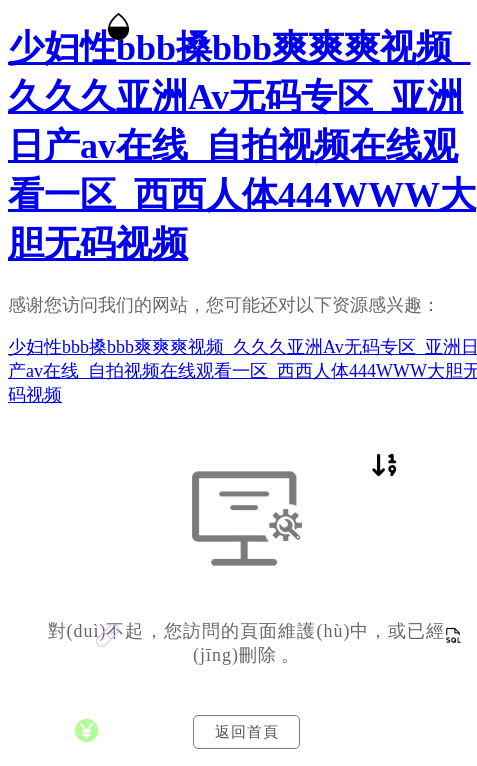 The height and width of the screenshot is (766, 477). I want to click on sort items in ascending numerical order, so click(385, 465).